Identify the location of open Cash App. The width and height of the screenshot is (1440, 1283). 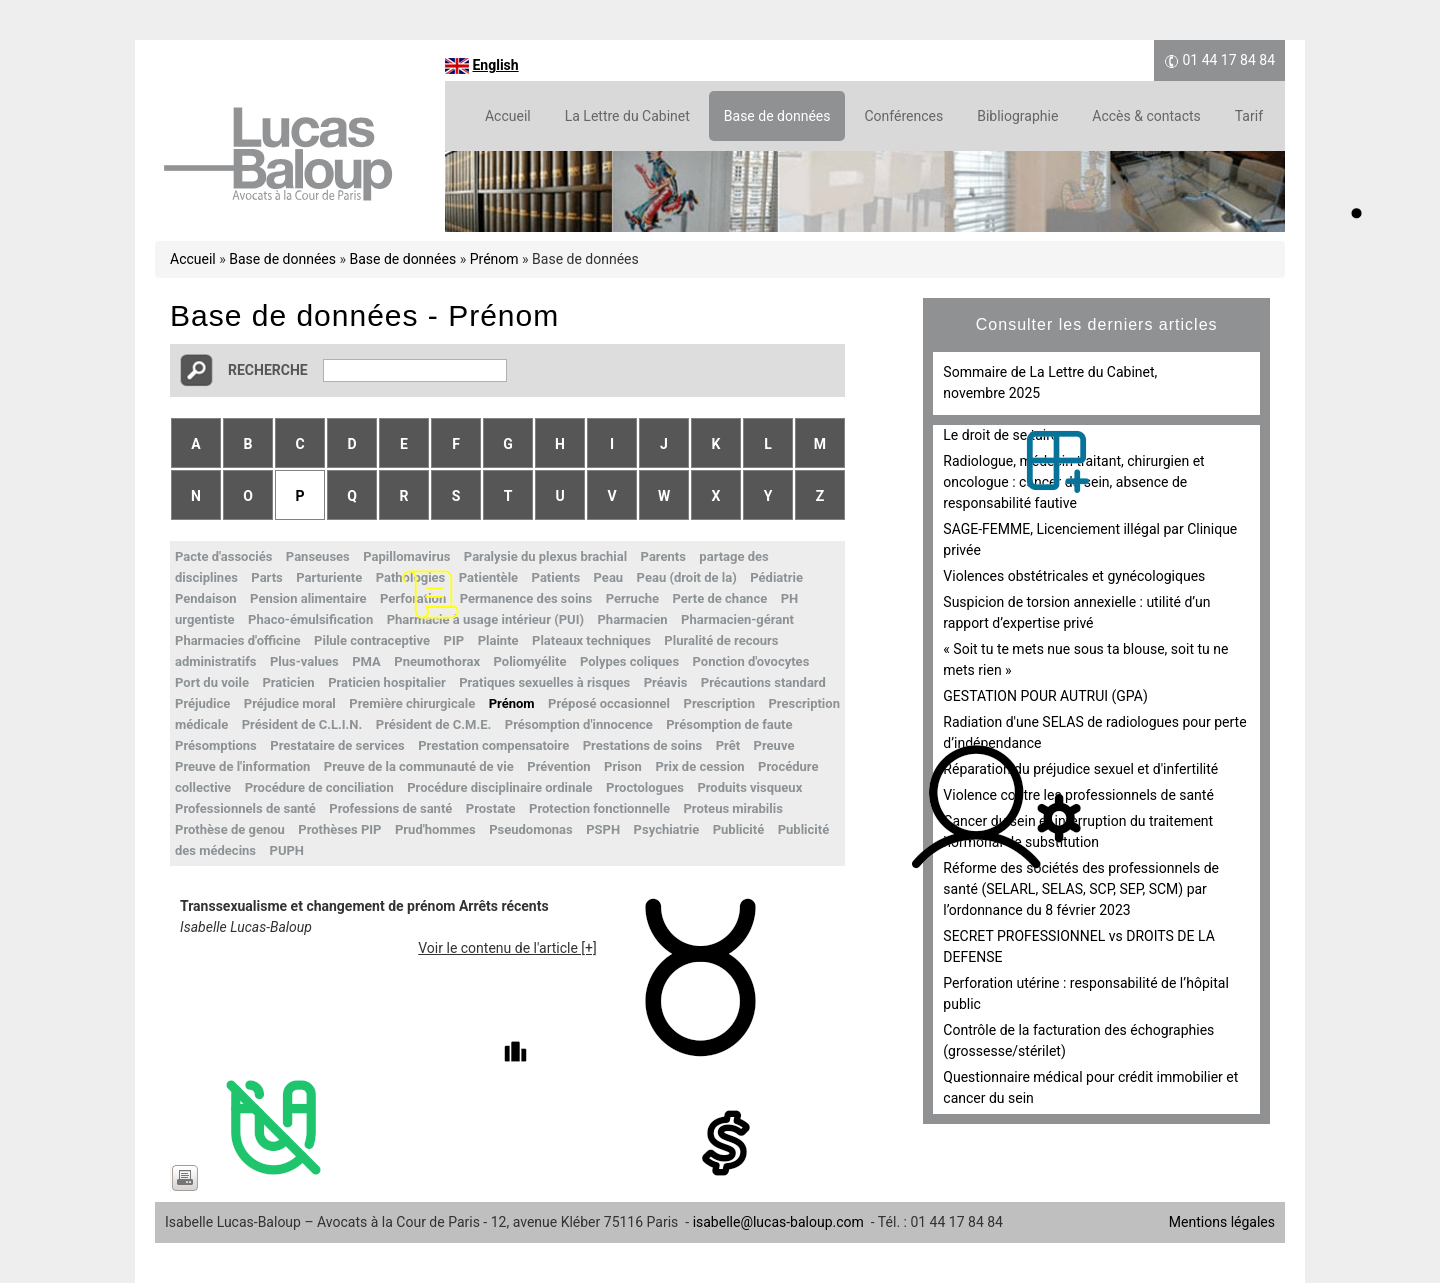
(726, 1143).